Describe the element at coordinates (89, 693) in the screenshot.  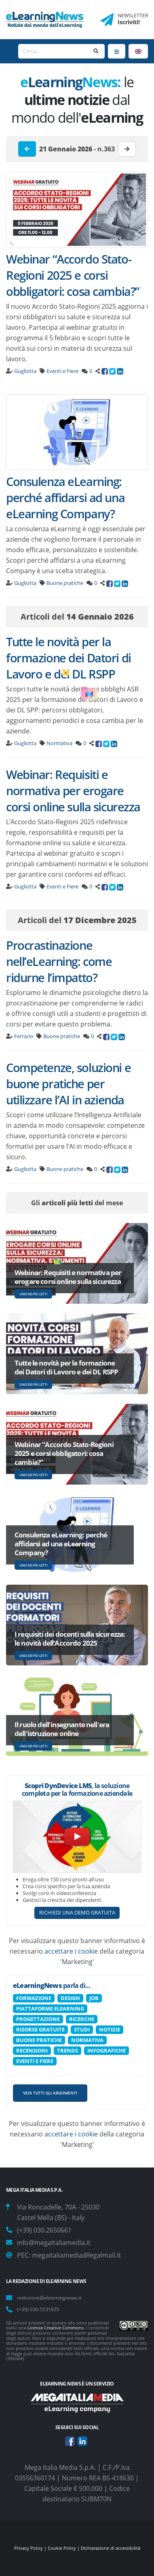
I see `open android nougat files folder` at that location.